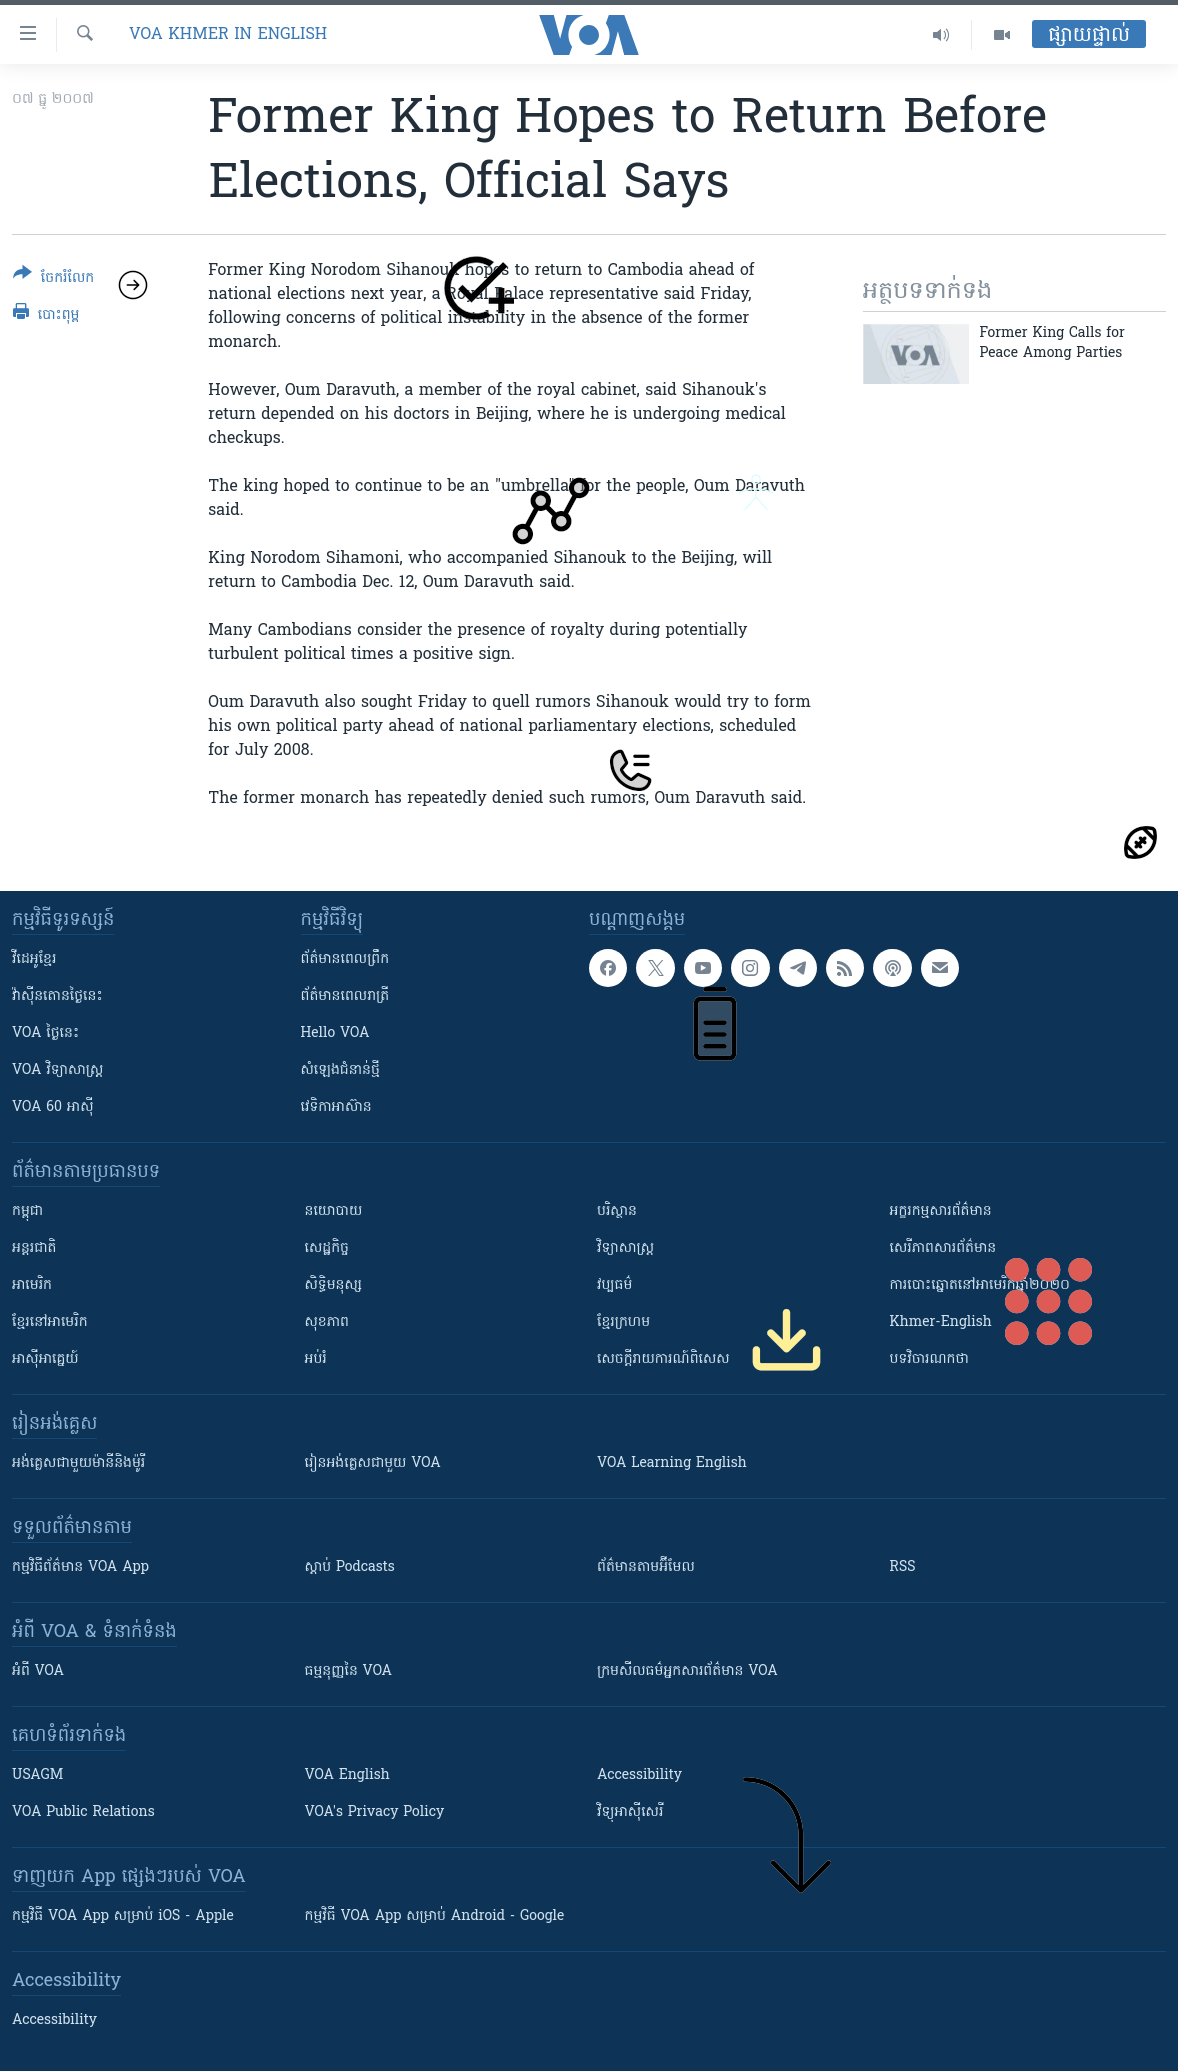  I want to click on proceed to the next step, so click(133, 285).